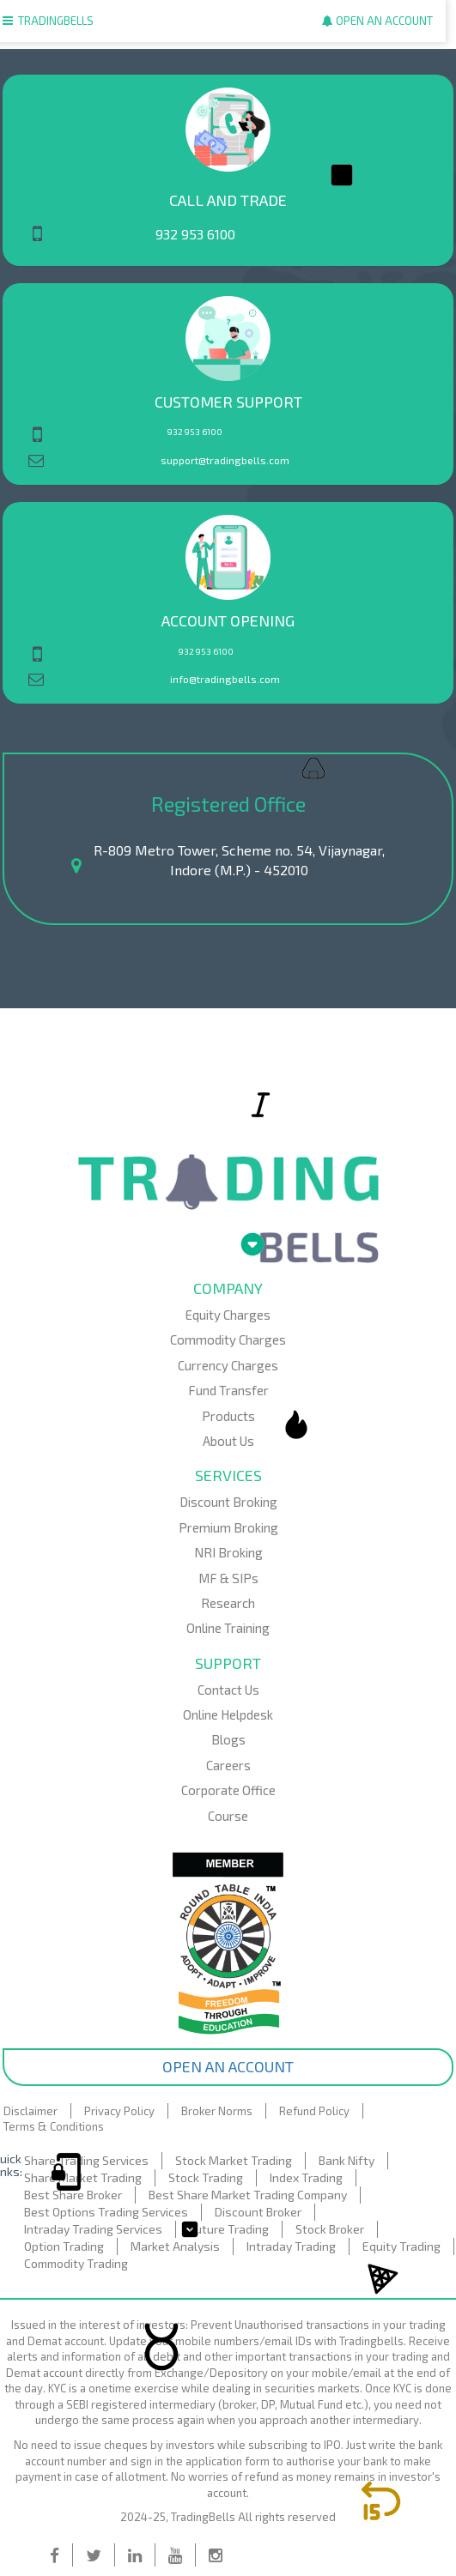 This screenshot has width=456, height=2576. I want to click on stop or halt media playback, so click(342, 175).